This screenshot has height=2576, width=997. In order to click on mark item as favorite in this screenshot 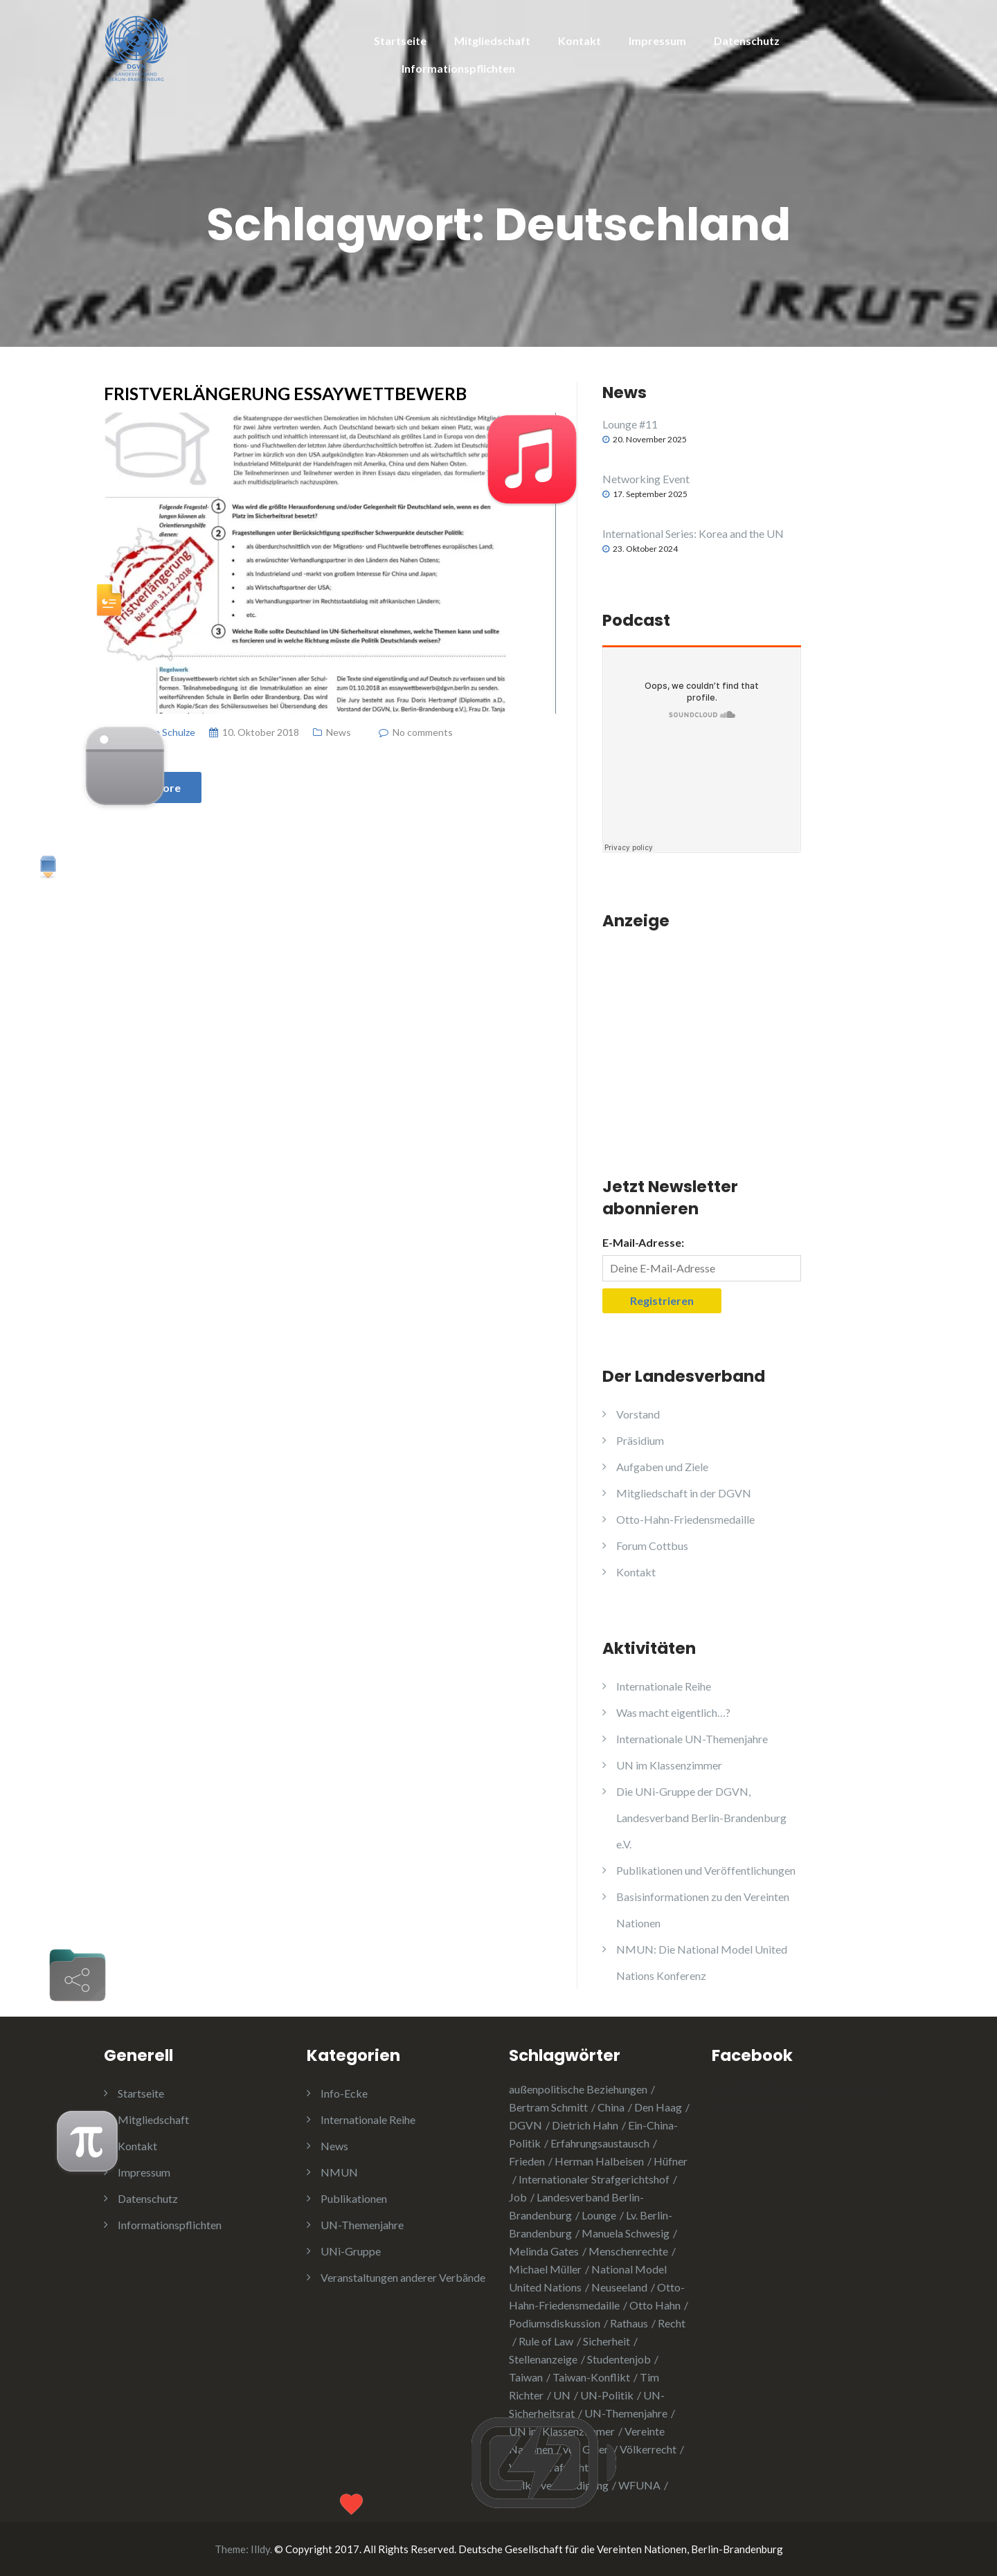, I will do `click(351, 2504)`.